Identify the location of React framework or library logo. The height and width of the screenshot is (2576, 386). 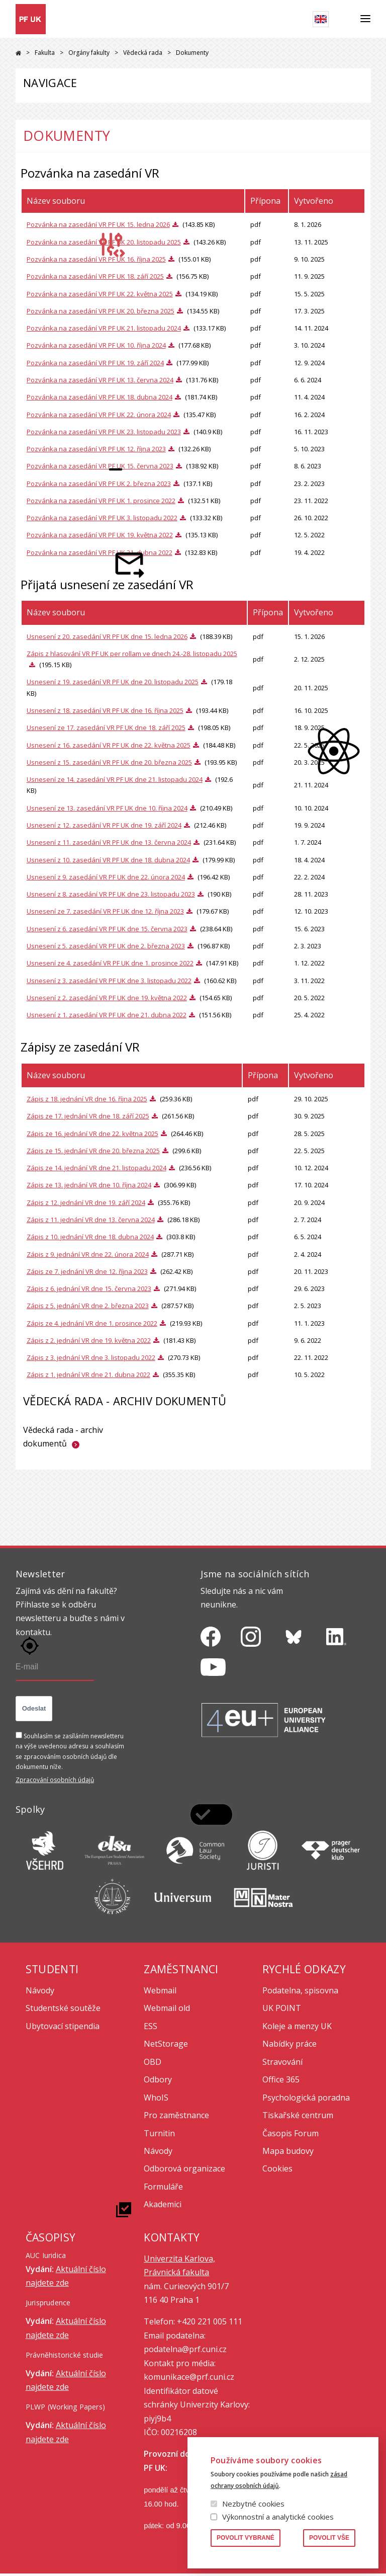
(334, 751).